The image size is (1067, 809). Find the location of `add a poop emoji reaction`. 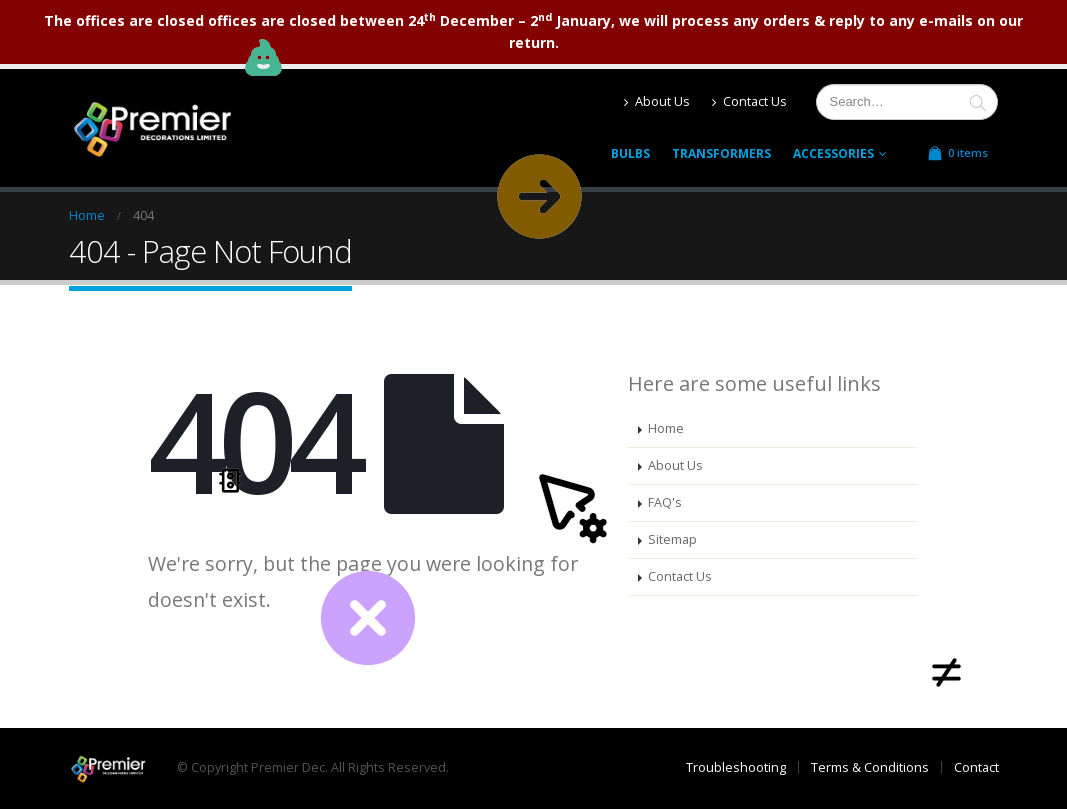

add a poop emoji reaction is located at coordinates (263, 57).